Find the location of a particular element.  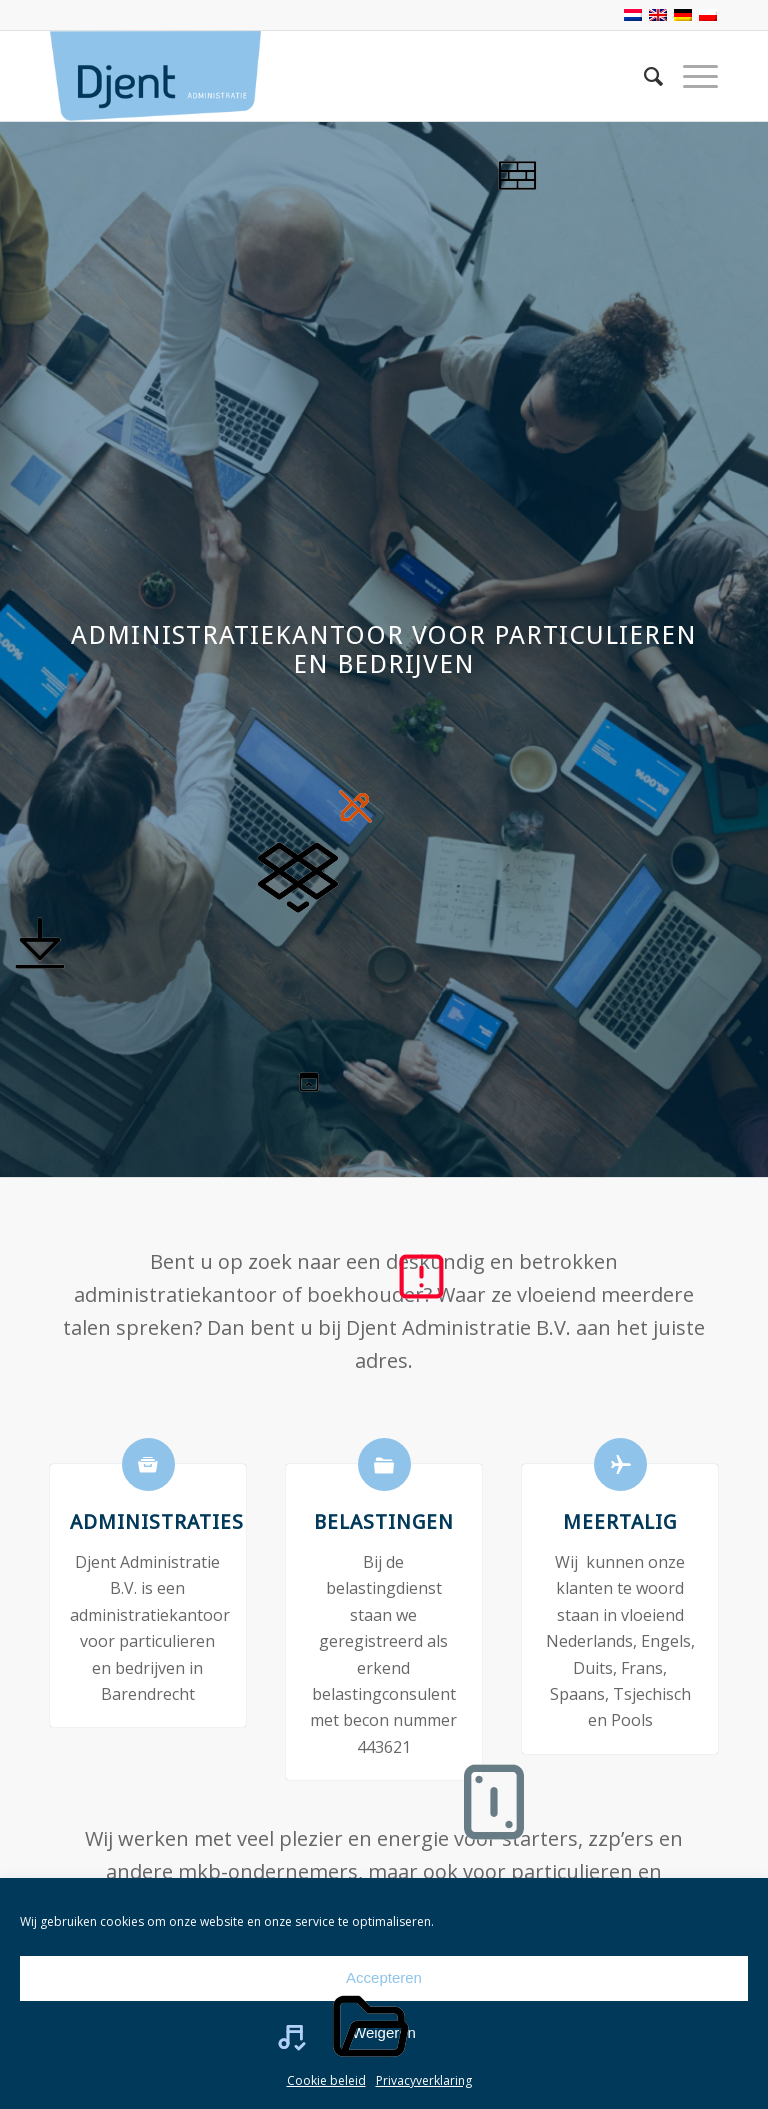

indicates a warning or alert status is located at coordinates (421, 1276).